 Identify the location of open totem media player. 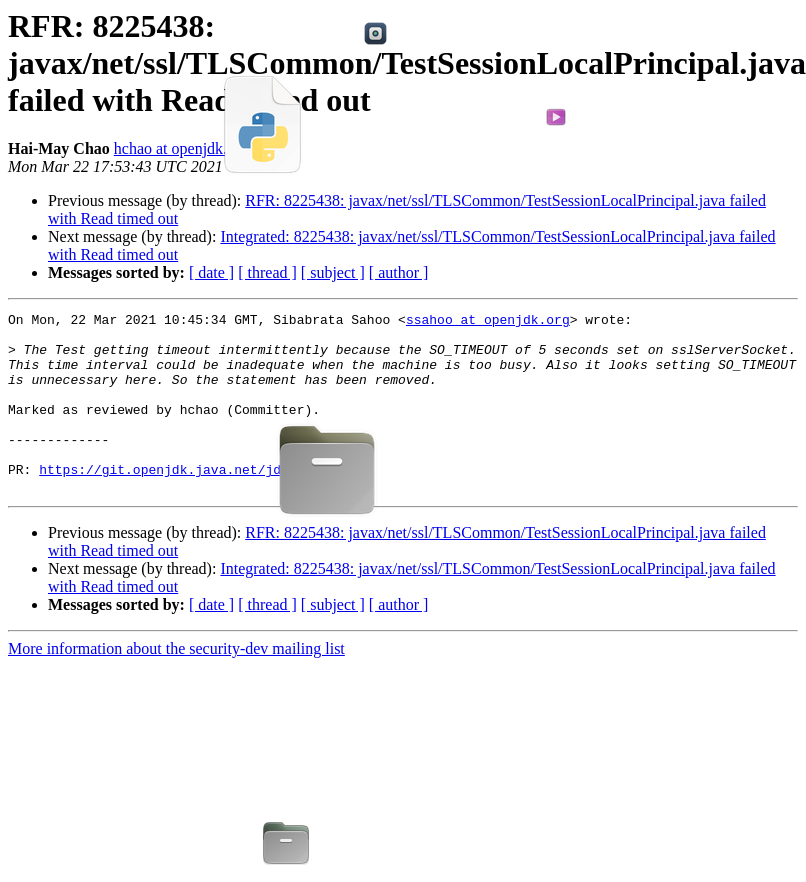
(556, 117).